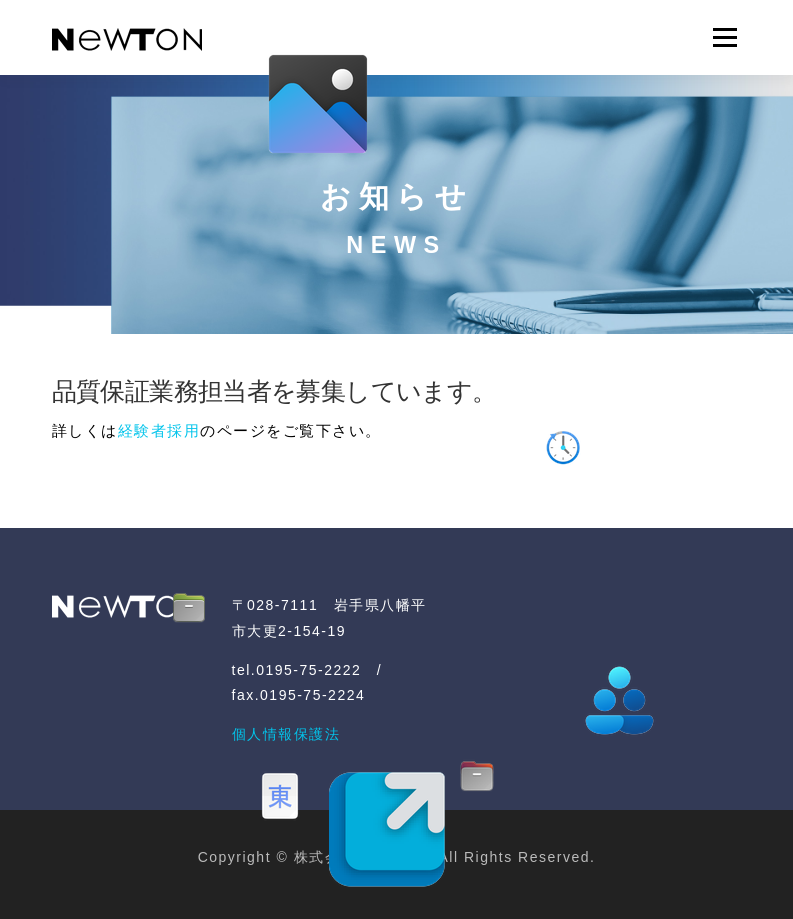  What do you see at coordinates (477, 776) in the screenshot?
I see `open the file manager application` at bounding box center [477, 776].